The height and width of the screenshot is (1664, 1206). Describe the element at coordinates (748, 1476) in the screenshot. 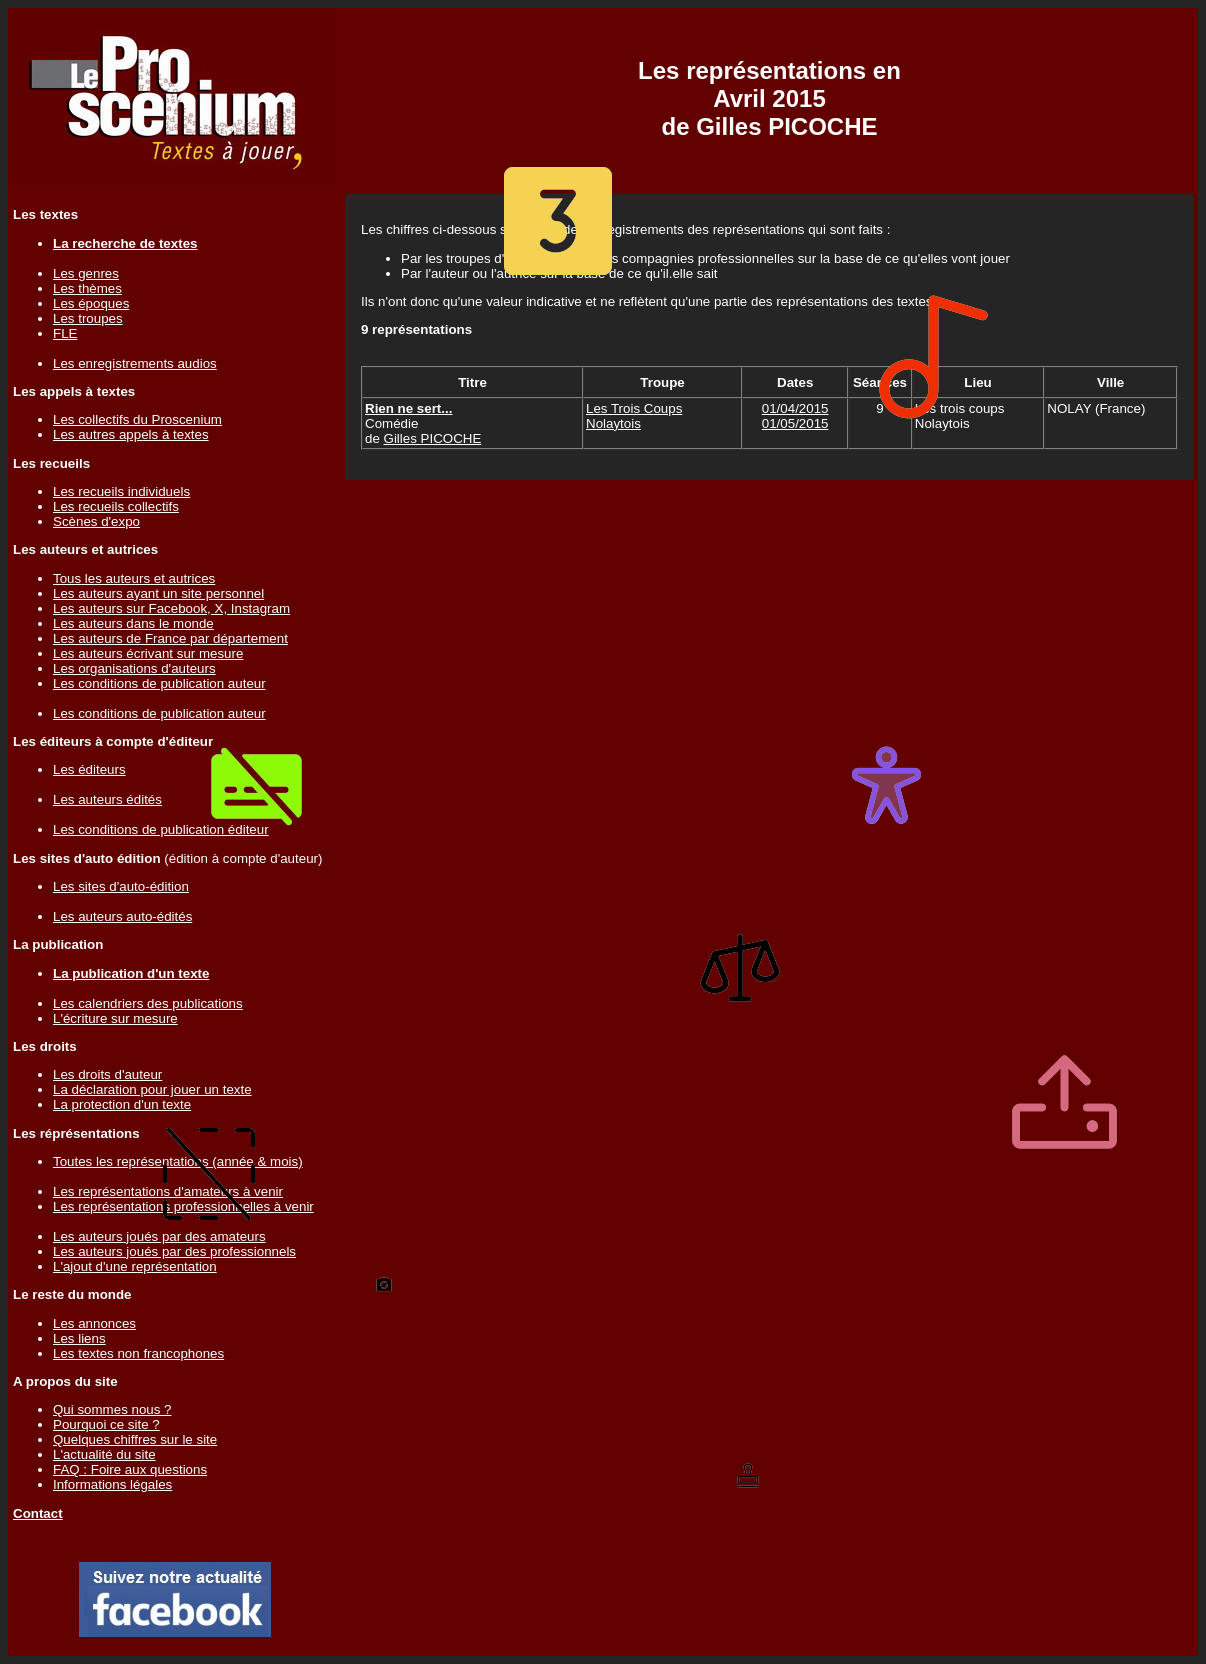

I see `apply a stamp or seal to a document` at that location.